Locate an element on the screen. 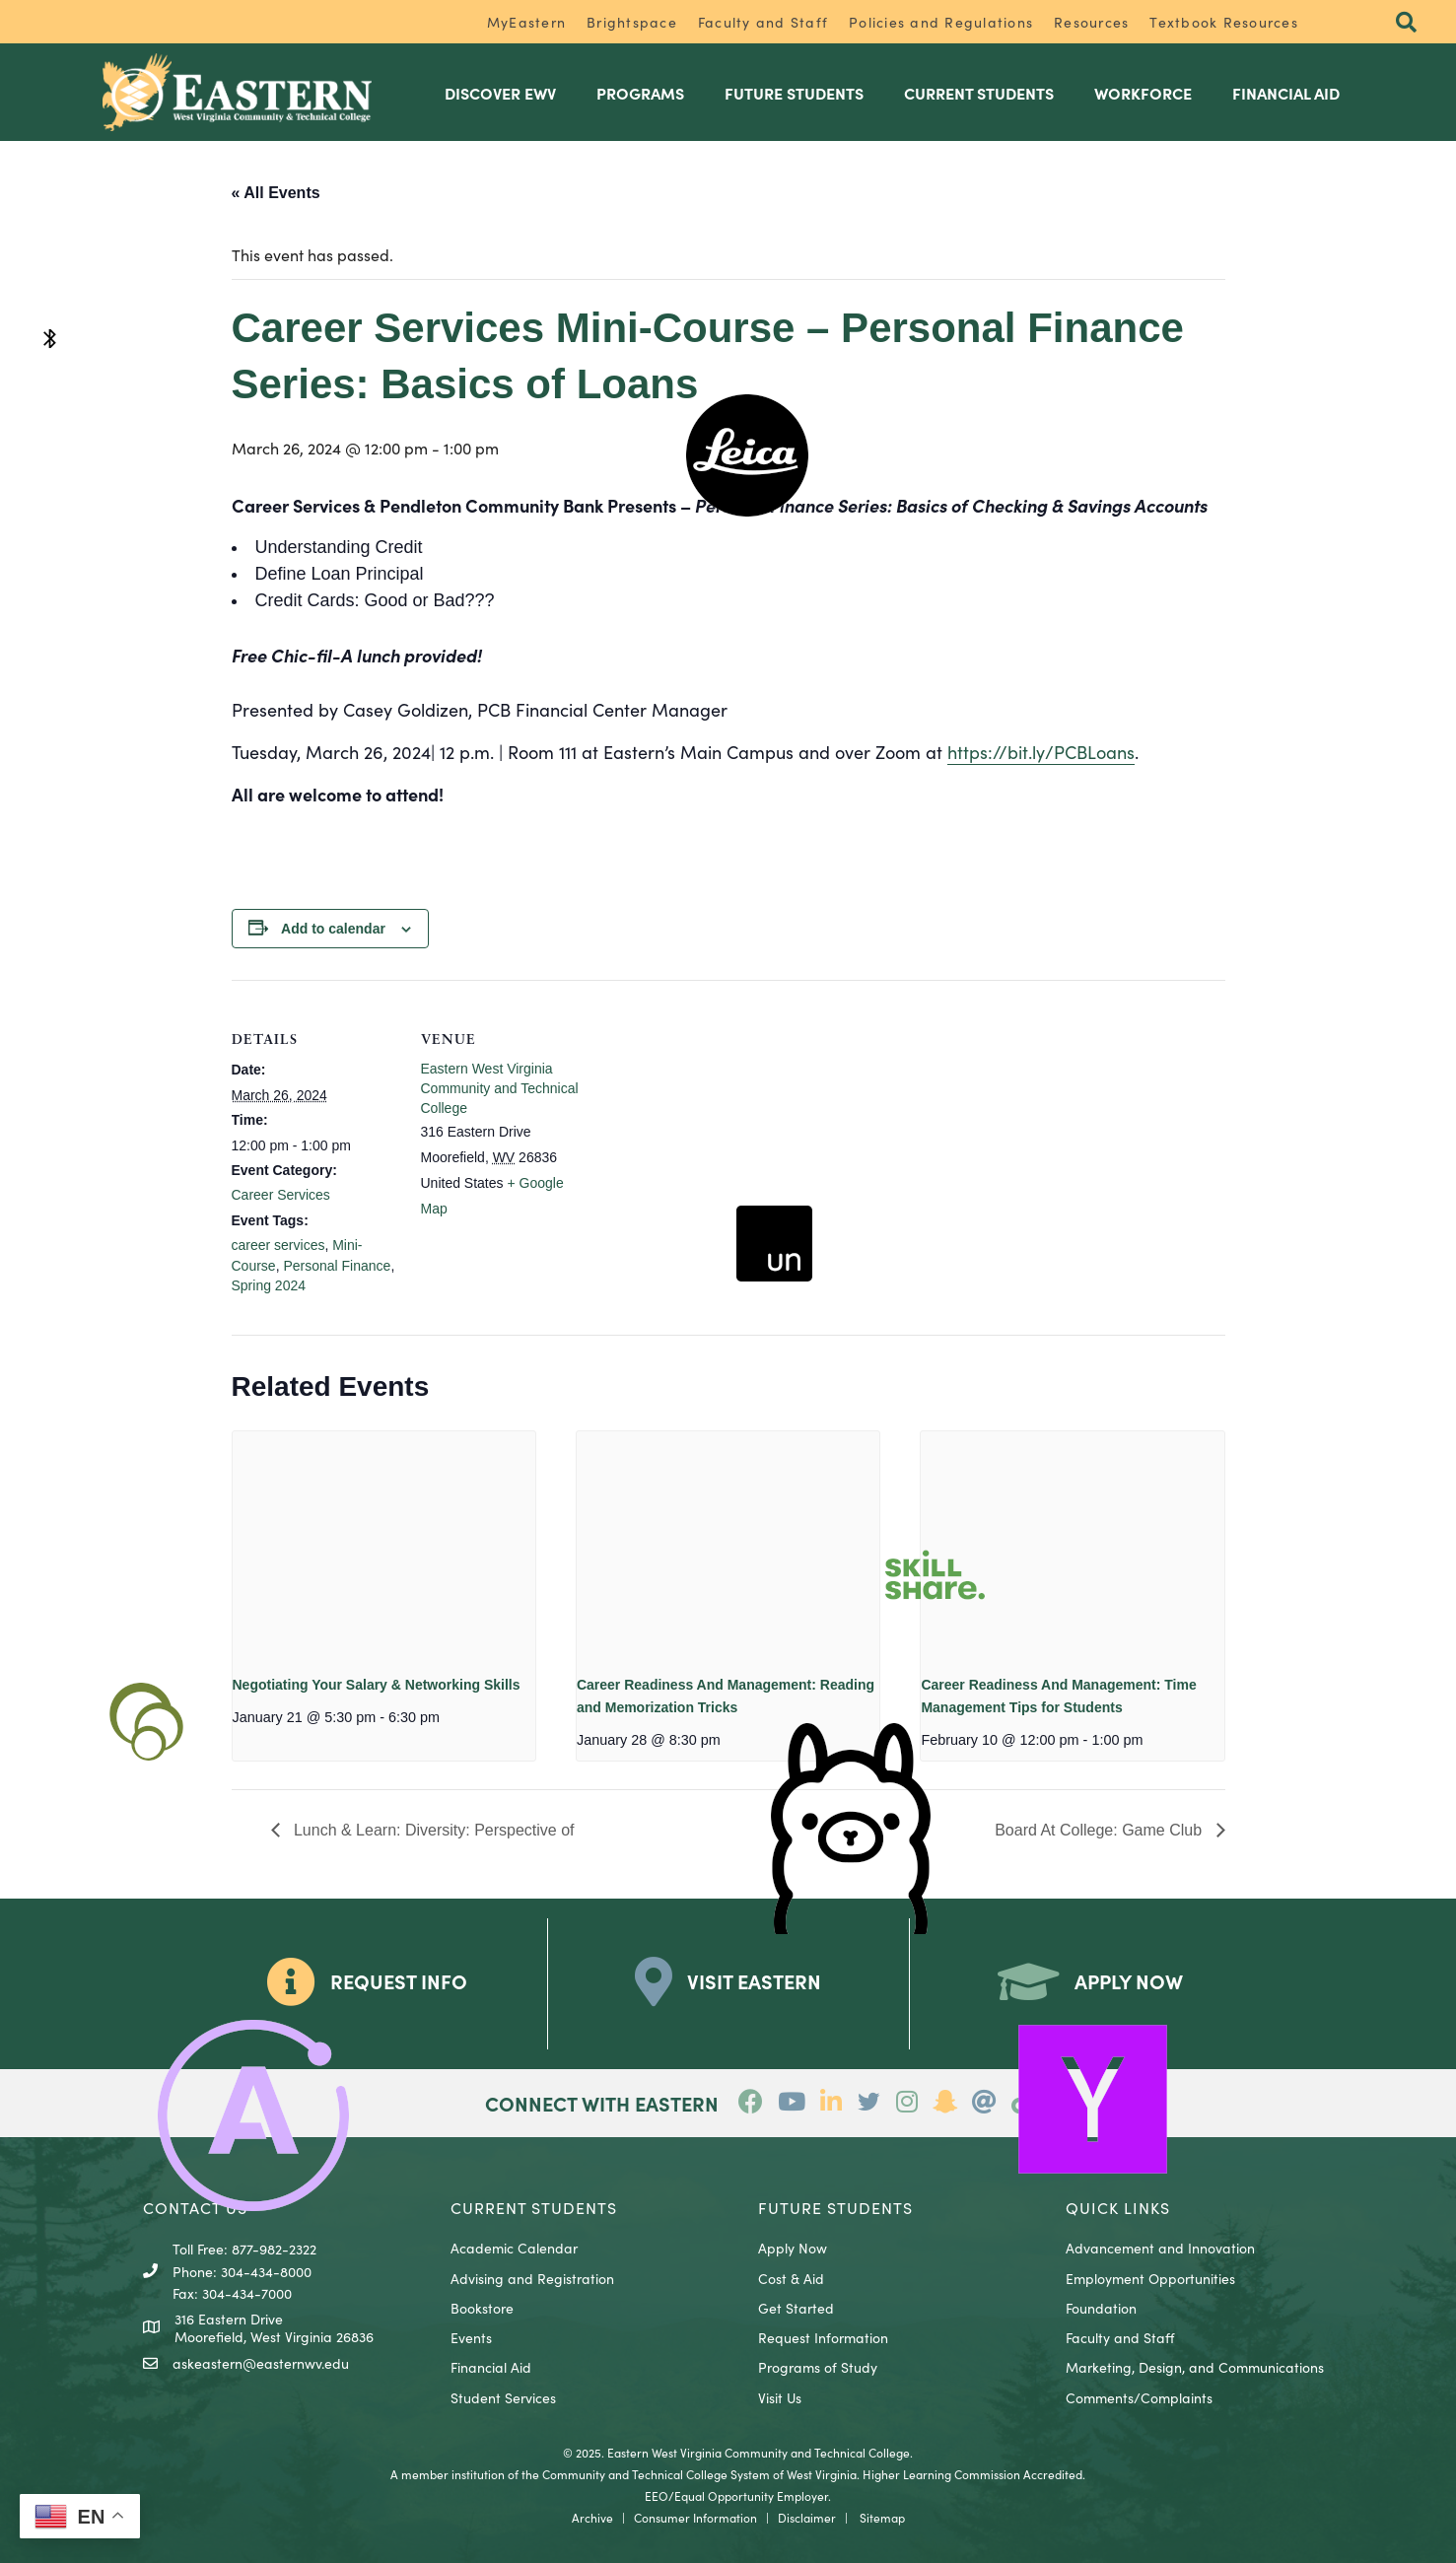 This screenshot has height=2563, width=1456. open the Skillshare app is located at coordinates (935, 1574).